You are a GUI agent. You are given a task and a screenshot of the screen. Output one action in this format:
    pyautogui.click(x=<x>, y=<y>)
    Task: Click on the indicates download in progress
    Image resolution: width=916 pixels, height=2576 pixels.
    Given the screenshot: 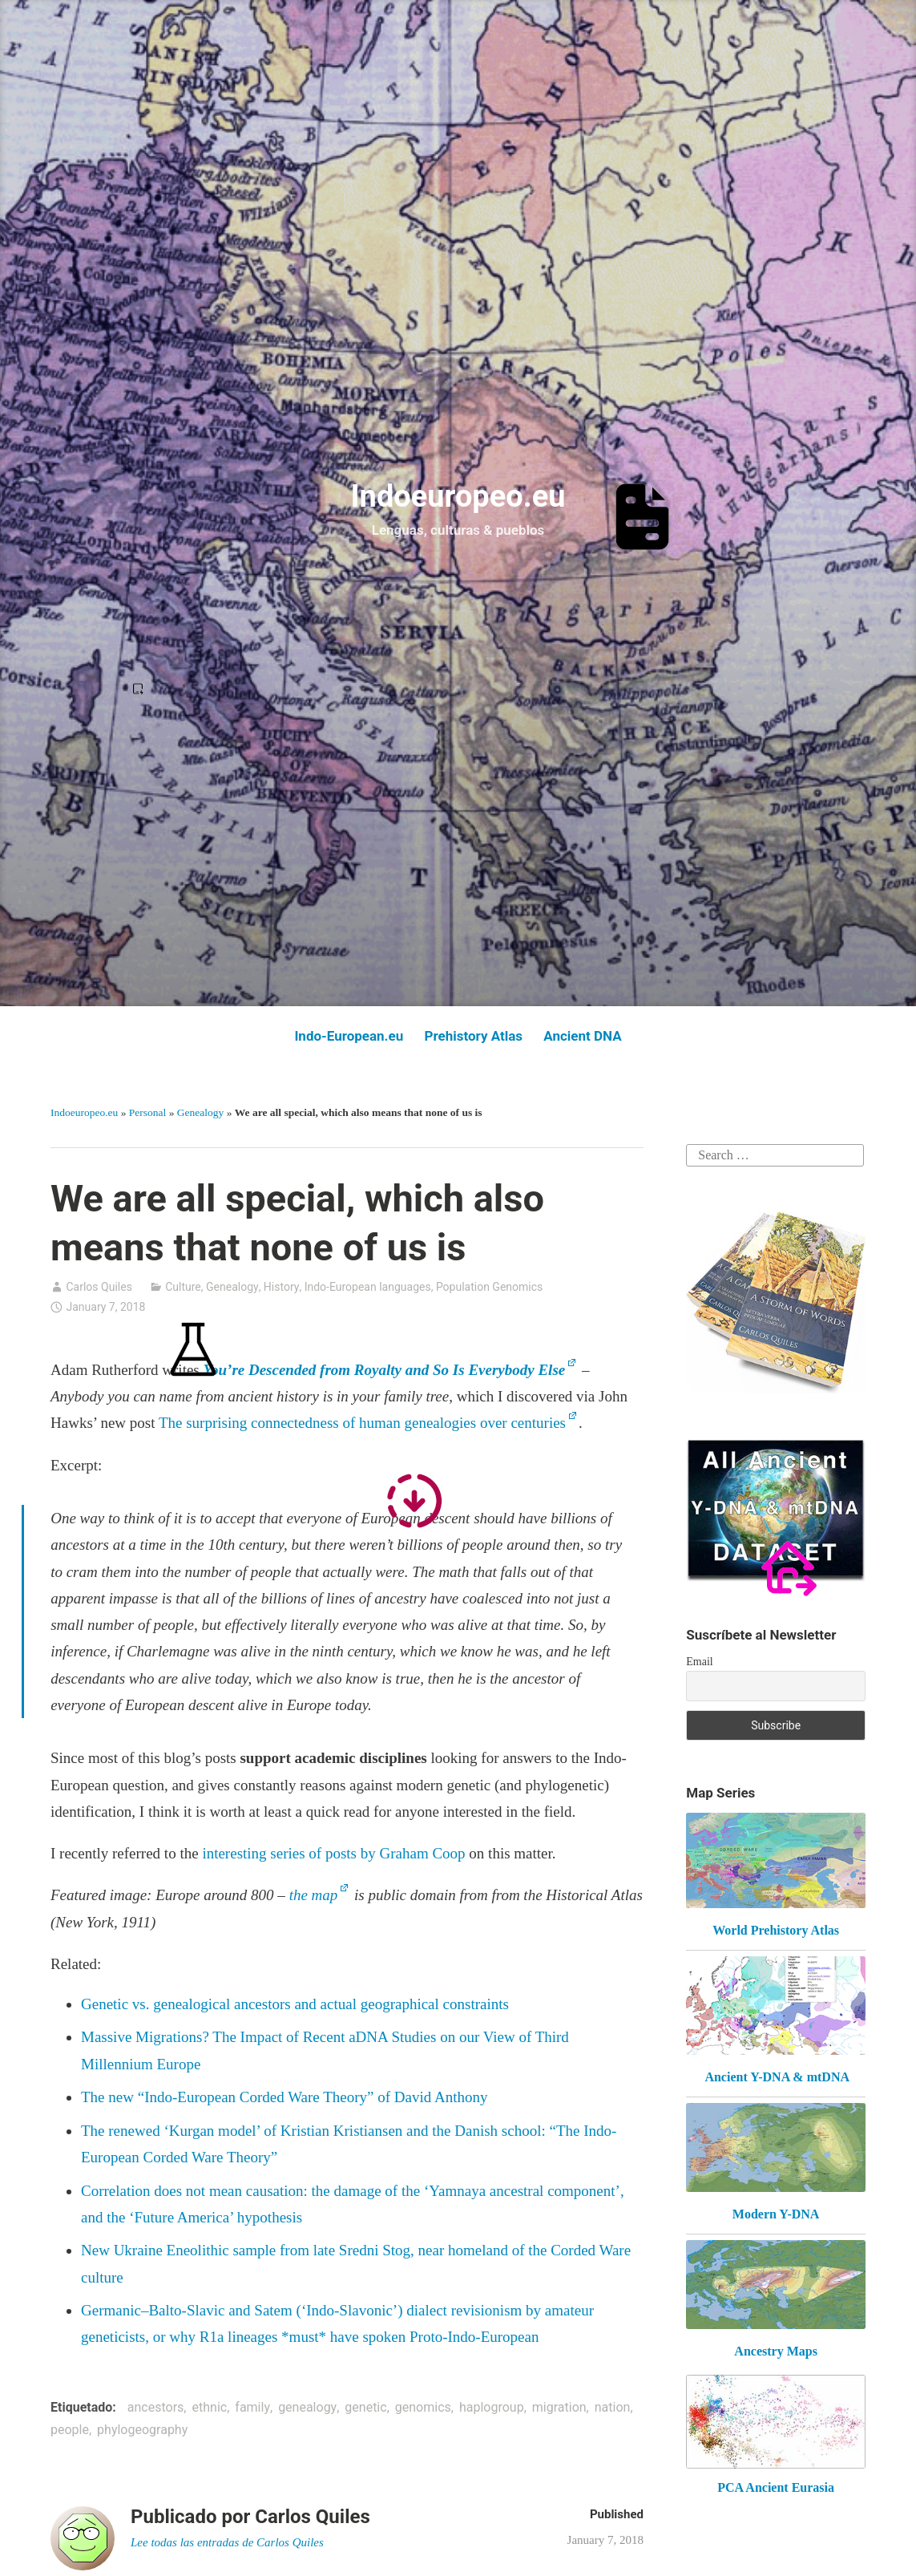 What is the action you would take?
    pyautogui.click(x=414, y=1501)
    